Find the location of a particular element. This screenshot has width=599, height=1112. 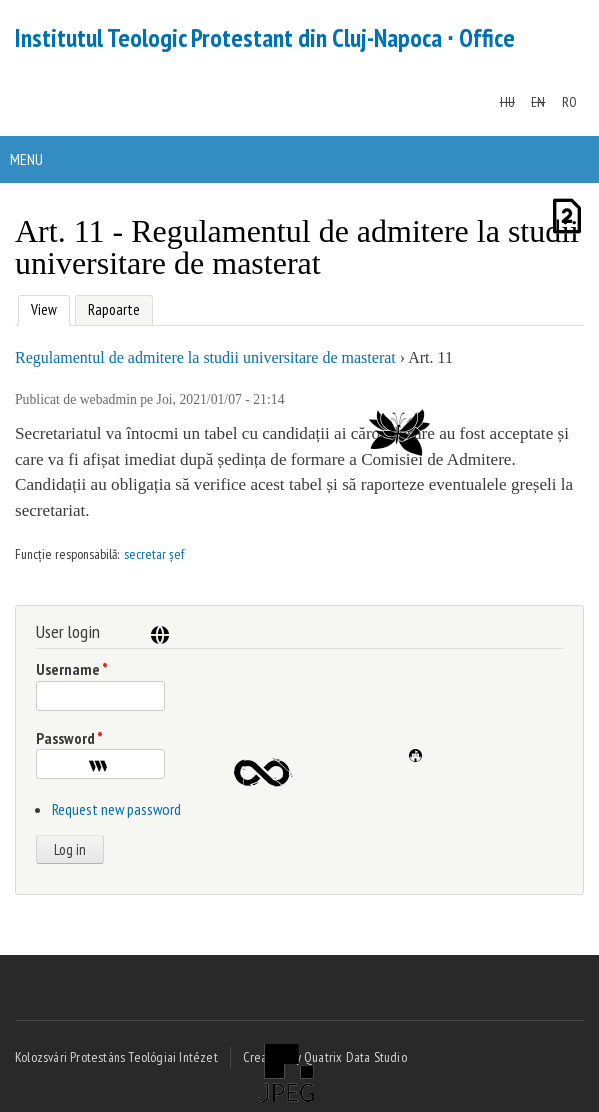

access global or international settings is located at coordinates (160, 635).